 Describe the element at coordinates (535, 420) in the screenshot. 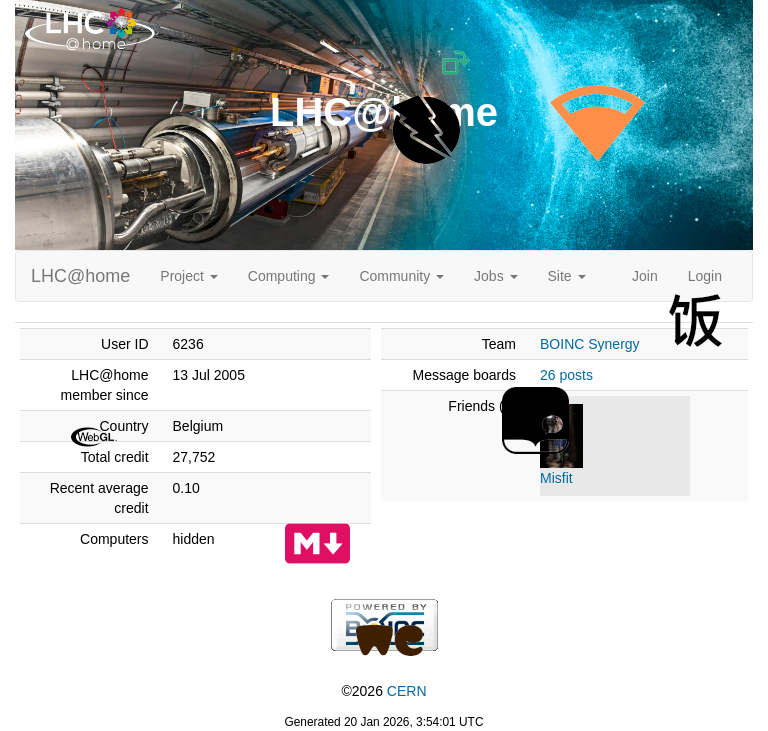

I see `open the WeRead app` at that location.